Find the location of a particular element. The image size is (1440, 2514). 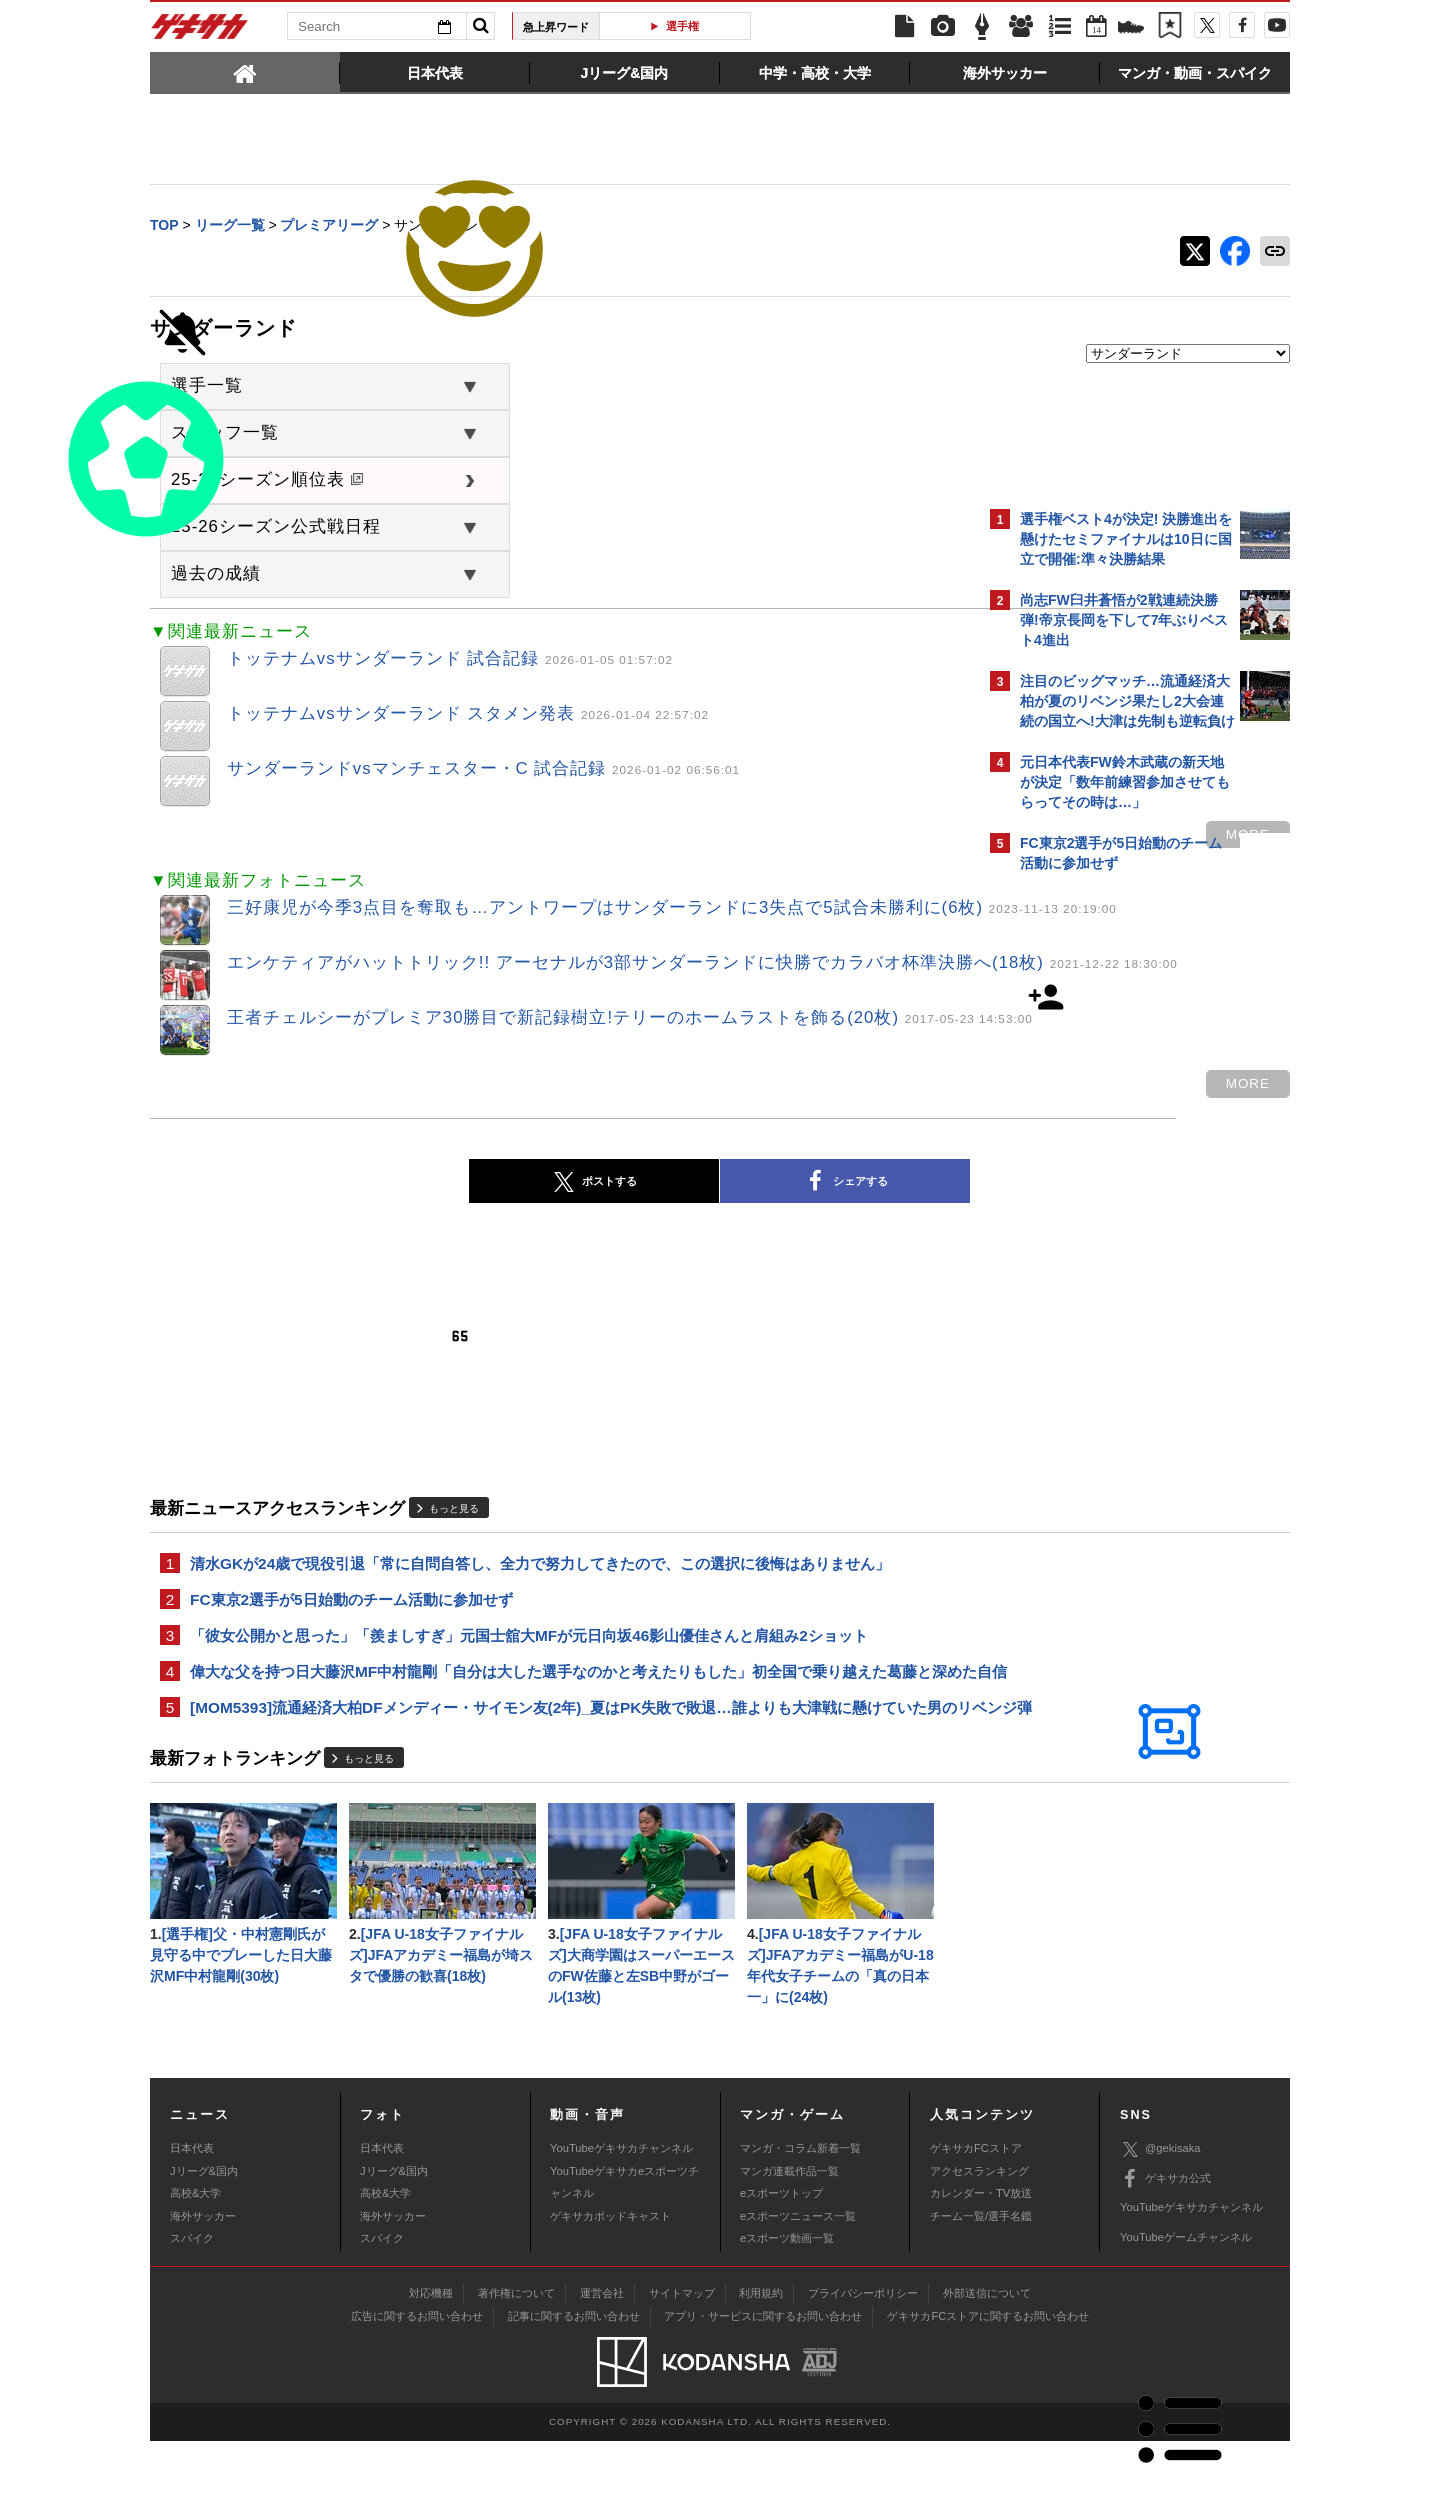

group selected objects together is located at coordinates (1169, 1731).